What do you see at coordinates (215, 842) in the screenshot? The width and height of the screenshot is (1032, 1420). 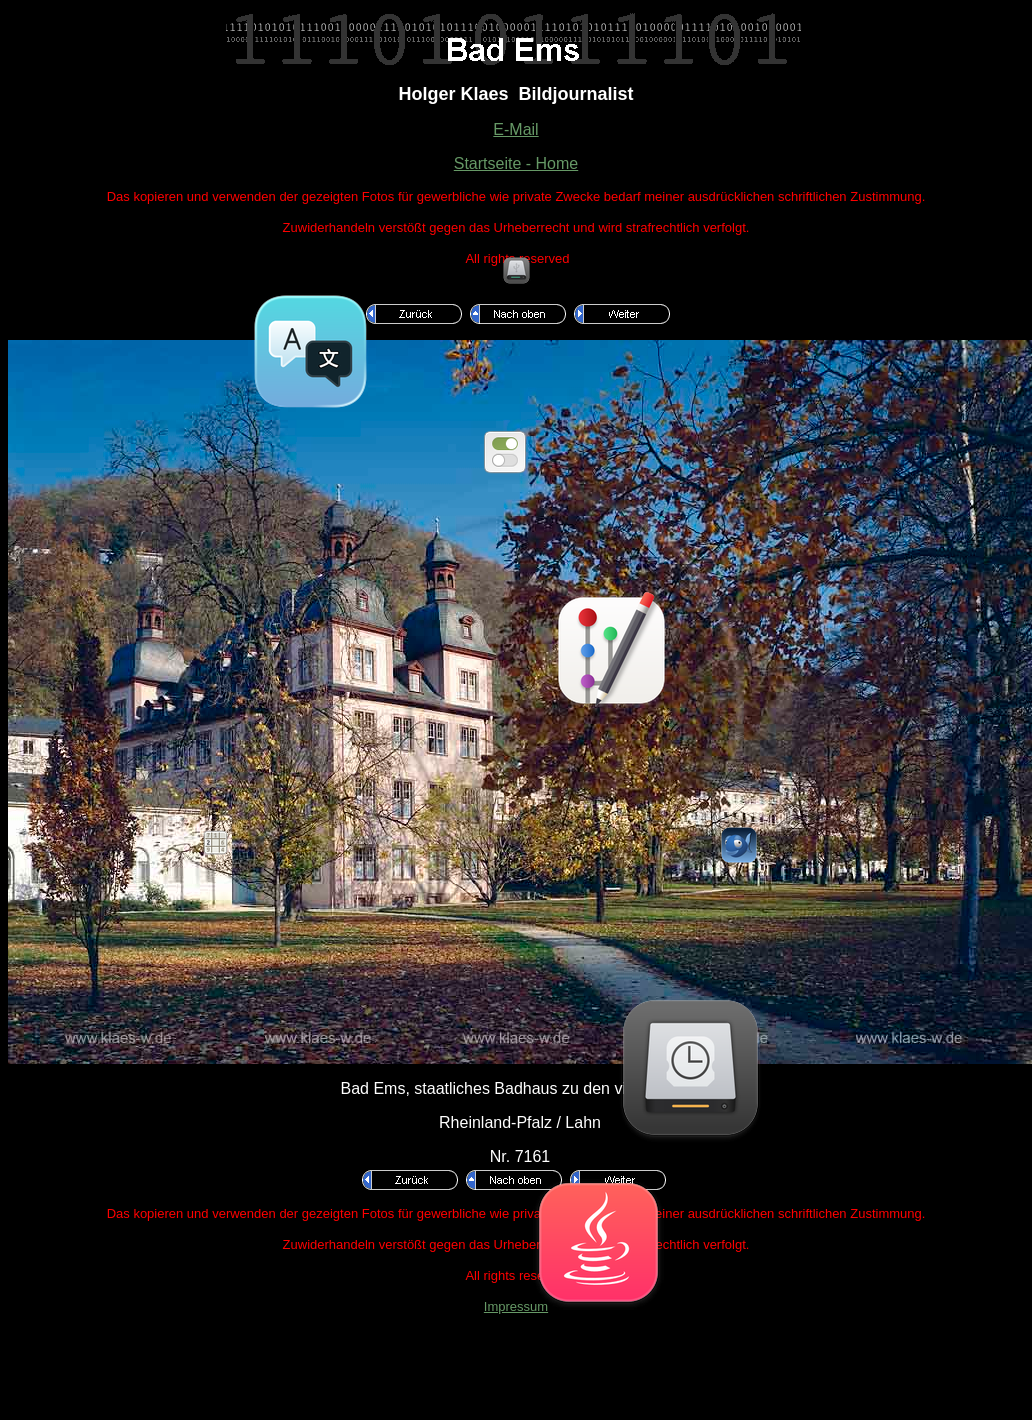 I see `open sudoku puzzle game` at bounding box center [215, 842].